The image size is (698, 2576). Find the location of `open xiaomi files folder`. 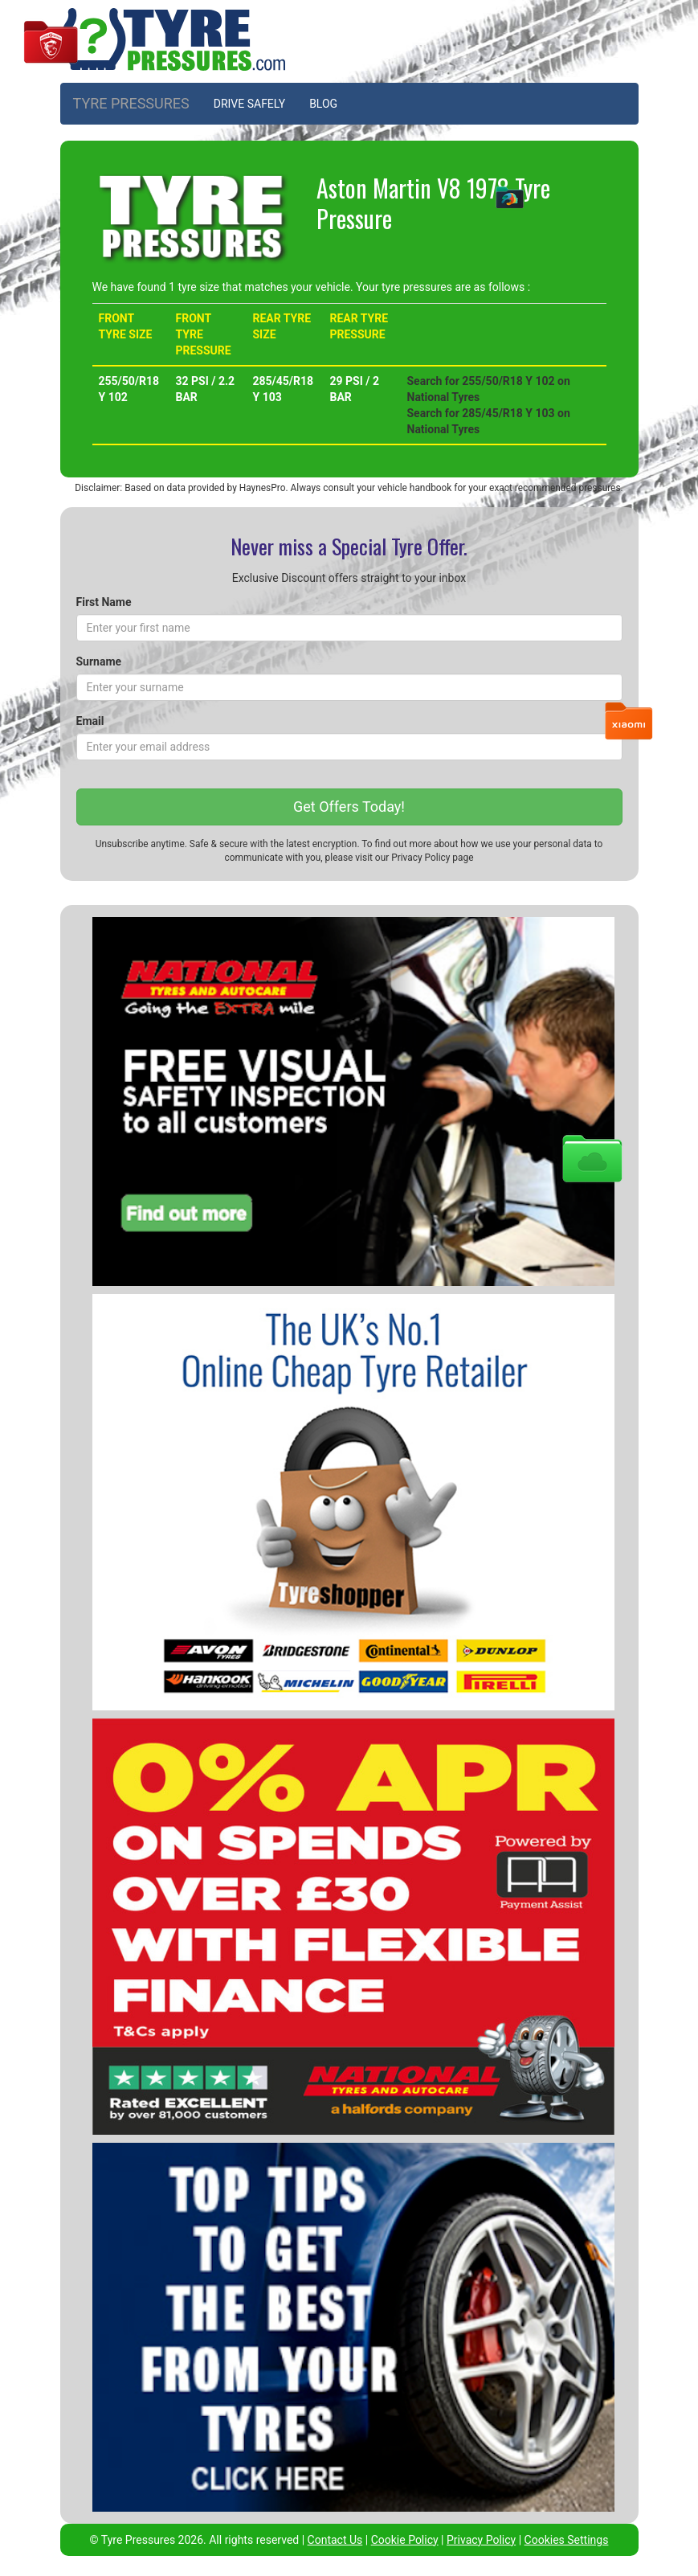

open xiaomi files folder is located at coordinates (628, 722).